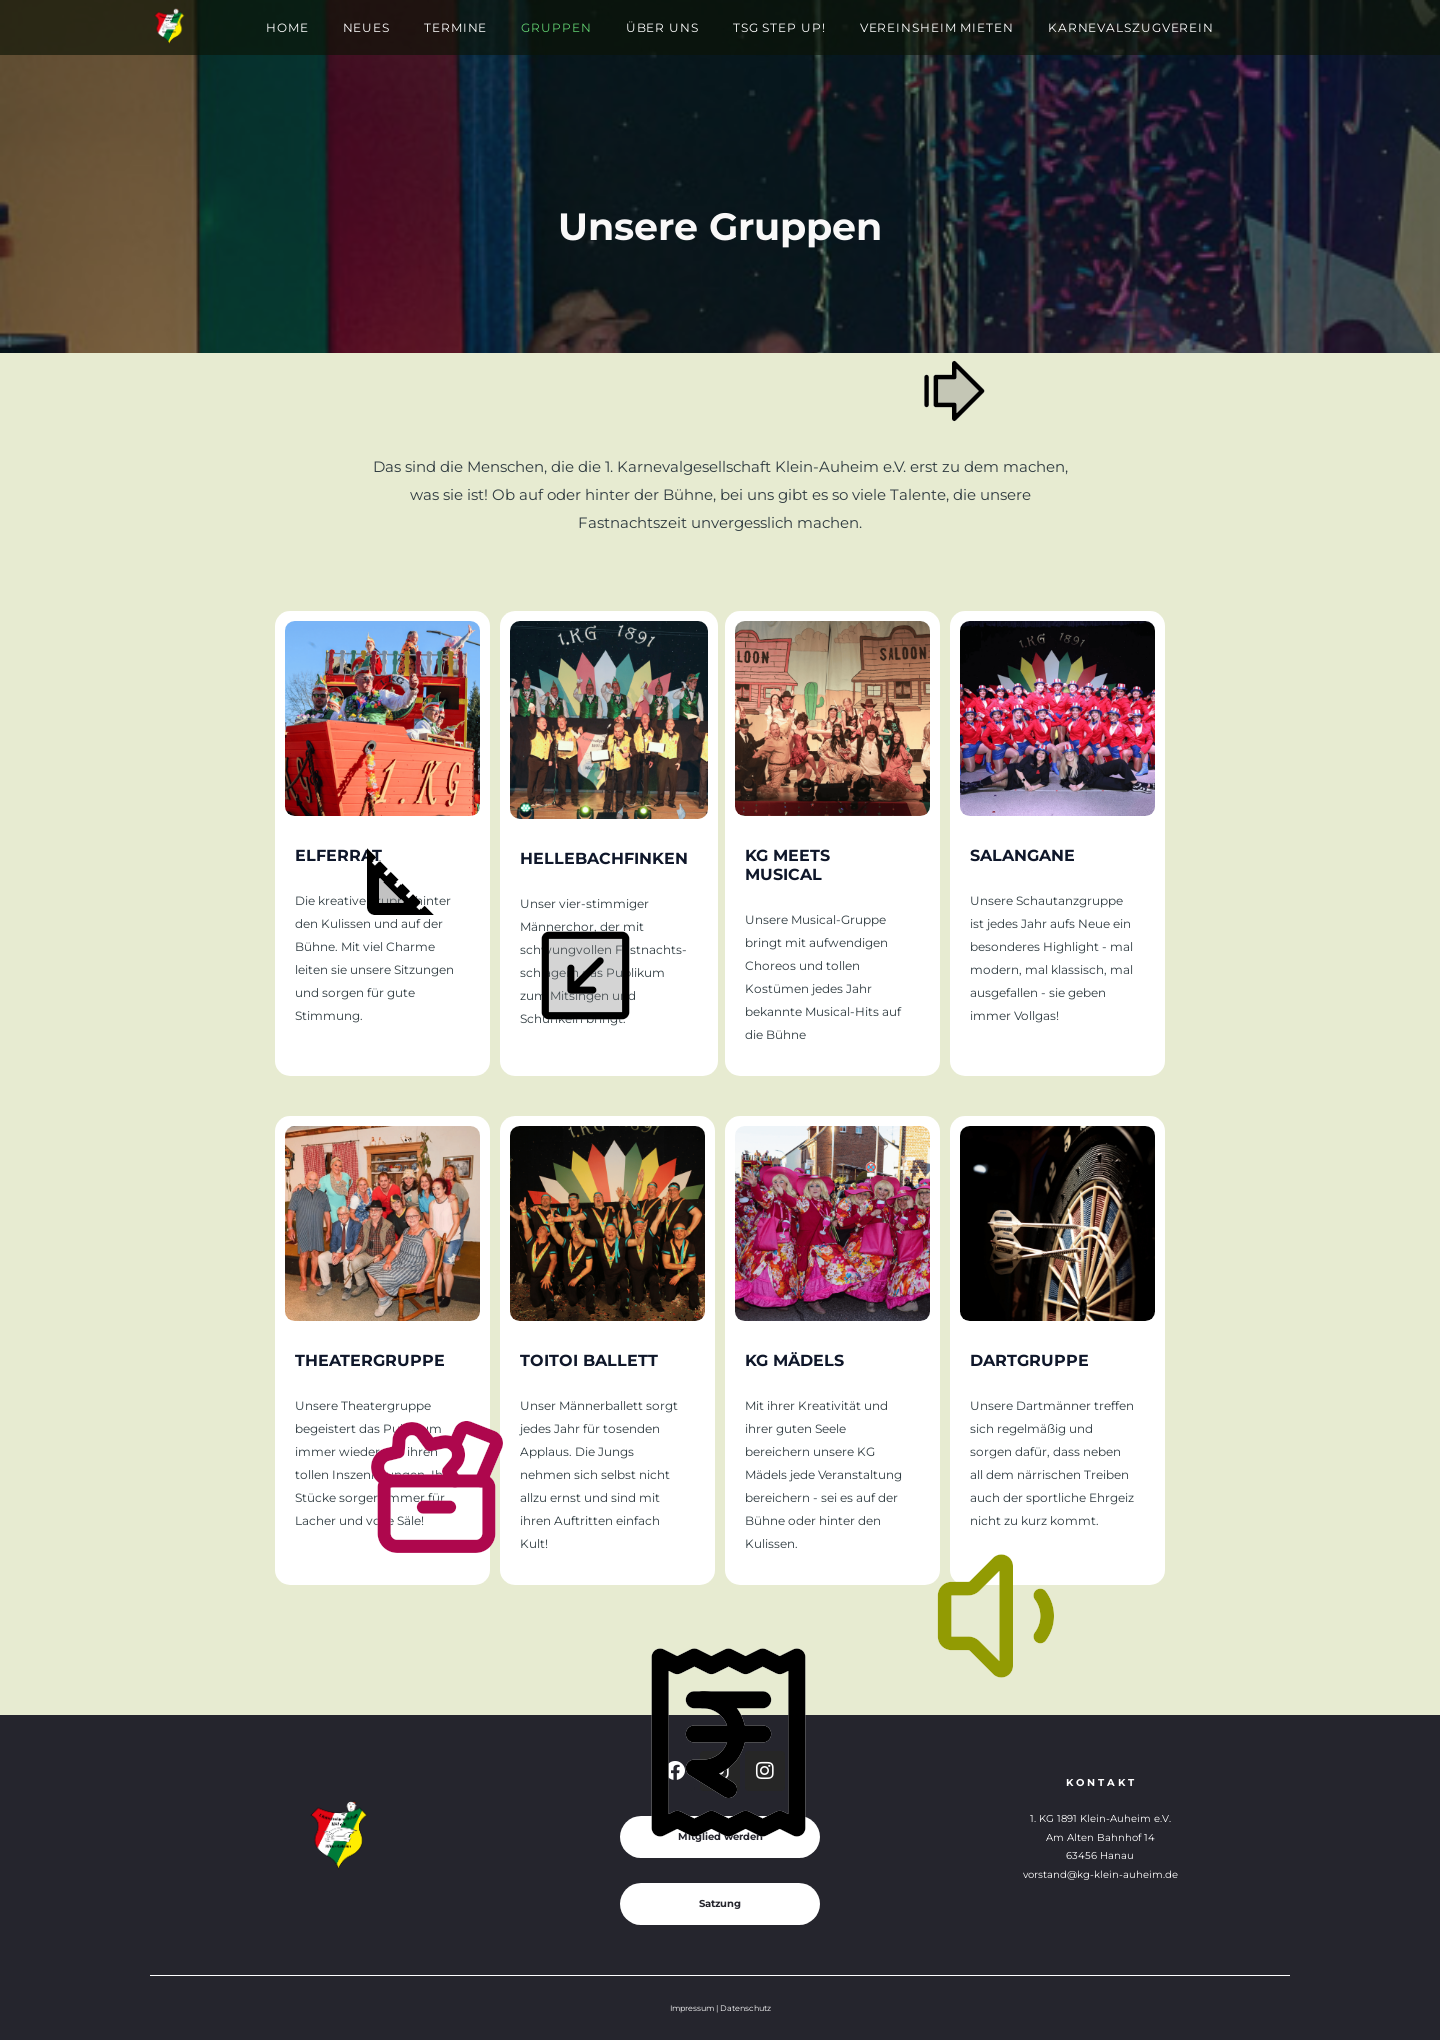  What do you see at coordinates (952, 391) in the screenshot?
I see `go to next step or screen` at bounding box center [952, 391].